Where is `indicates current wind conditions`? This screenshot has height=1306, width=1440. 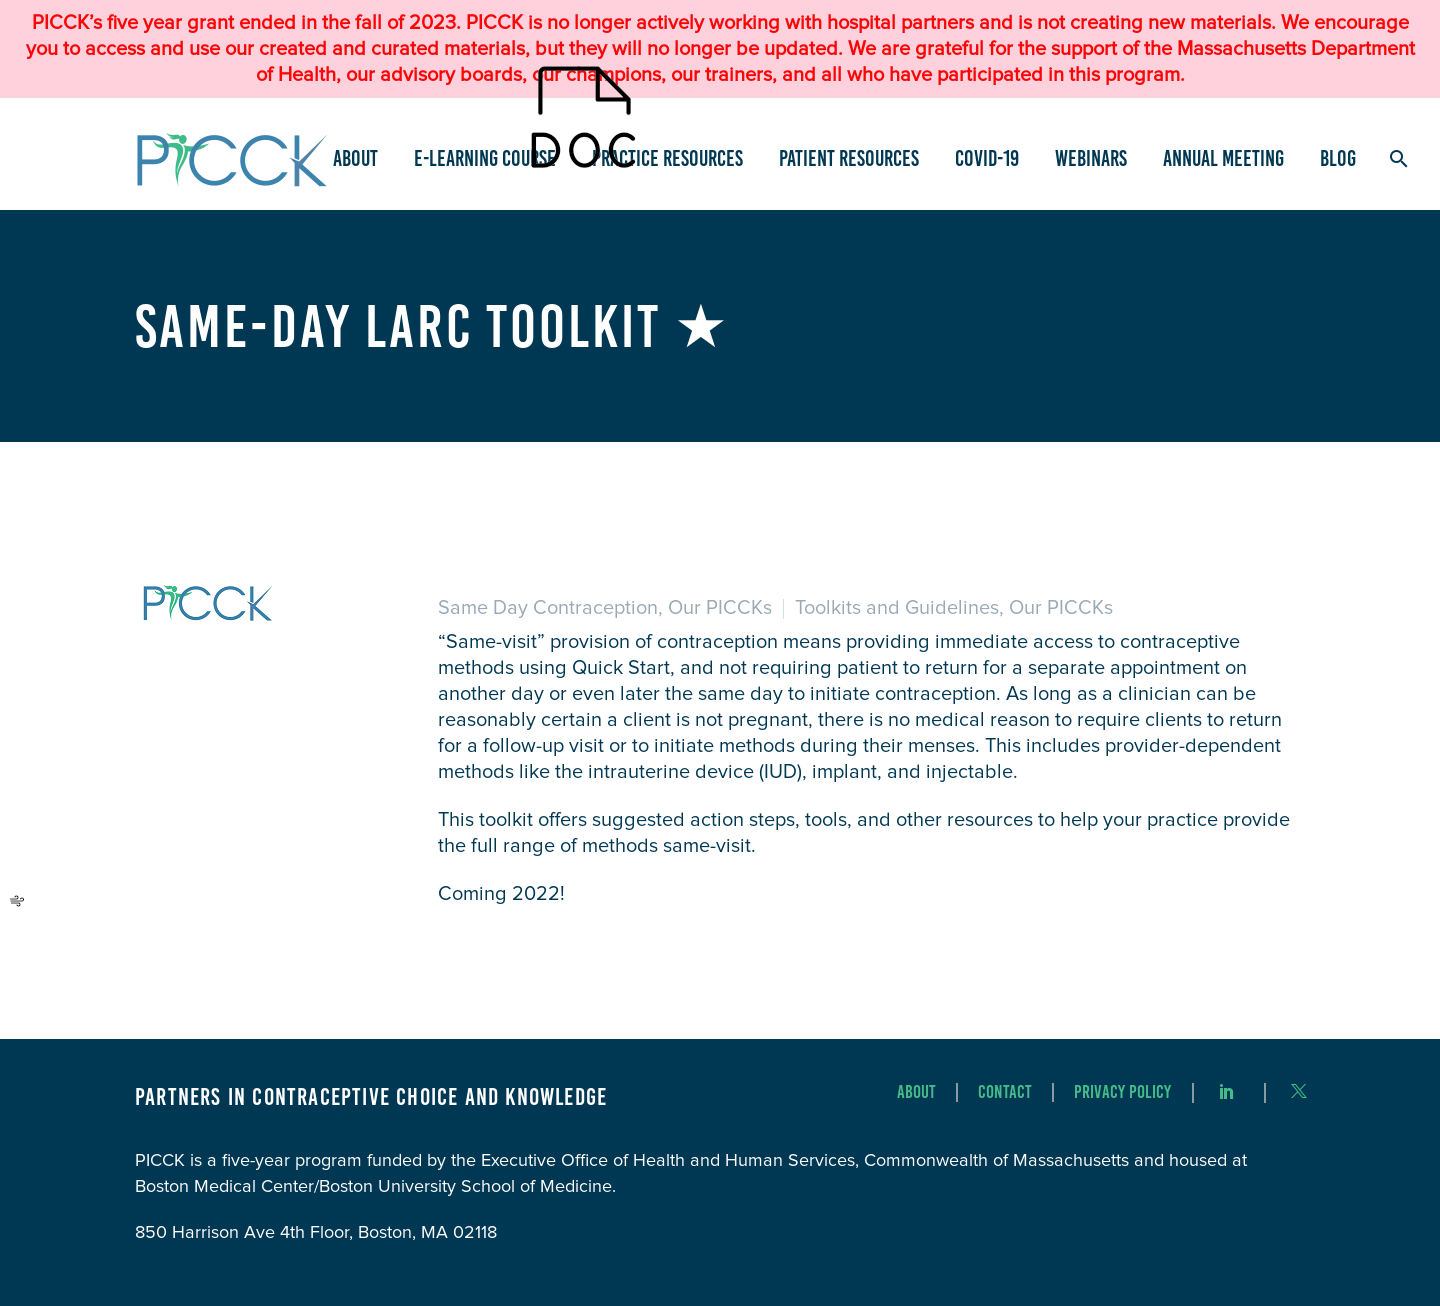 indicates current wind conditions is located at coordinates (17, 901).